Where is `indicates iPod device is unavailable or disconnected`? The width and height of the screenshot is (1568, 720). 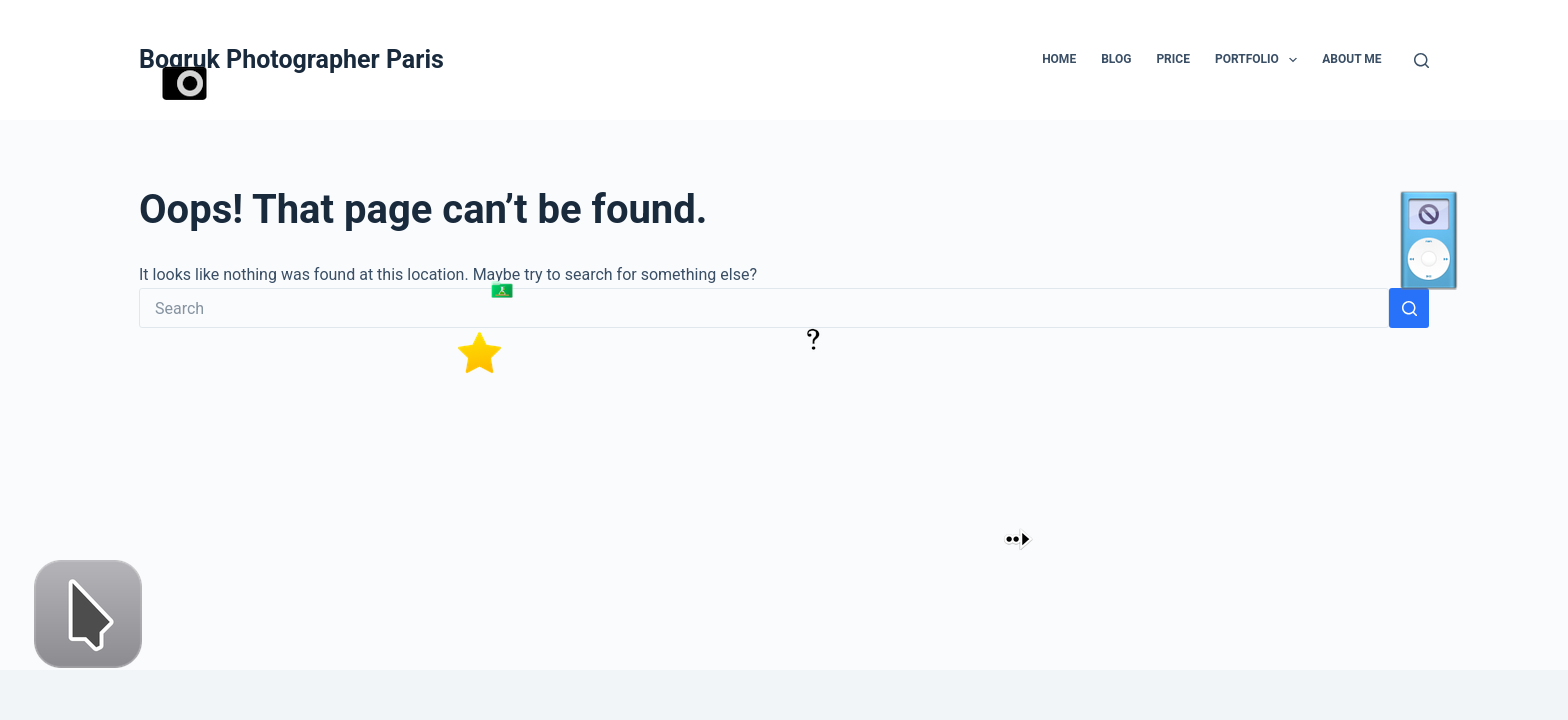
indicates iPod device is unavailable or disconnected is located at coordinates (1428, 240).